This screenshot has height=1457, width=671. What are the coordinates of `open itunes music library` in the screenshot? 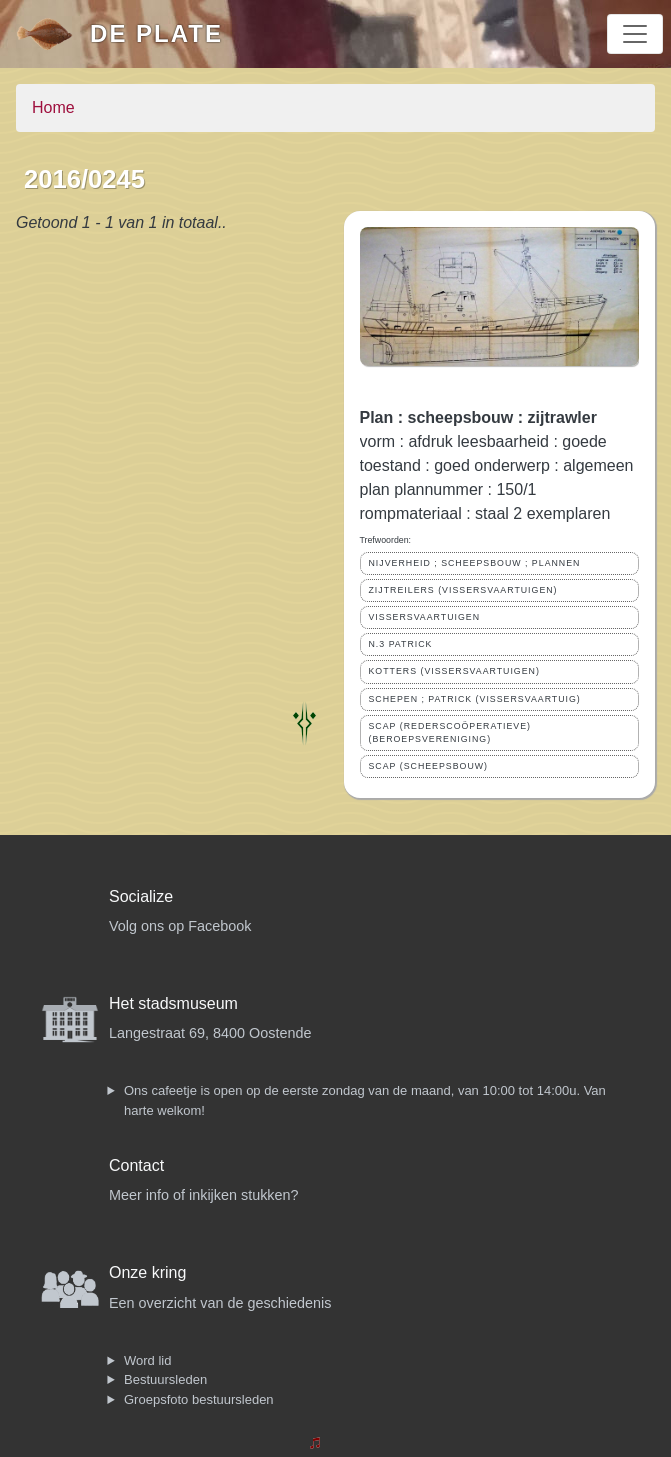 It's located at (315, 1443).